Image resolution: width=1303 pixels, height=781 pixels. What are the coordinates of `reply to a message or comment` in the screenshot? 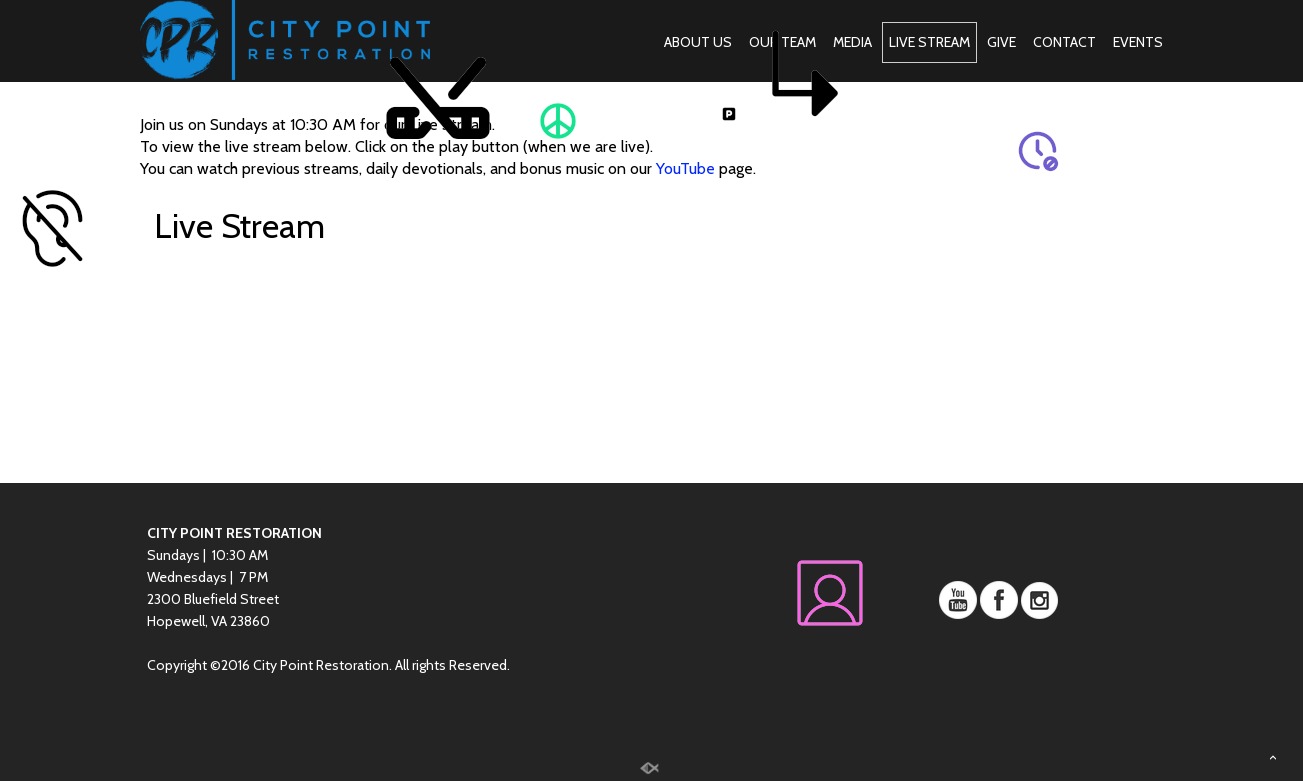 It's located at (798, 73).